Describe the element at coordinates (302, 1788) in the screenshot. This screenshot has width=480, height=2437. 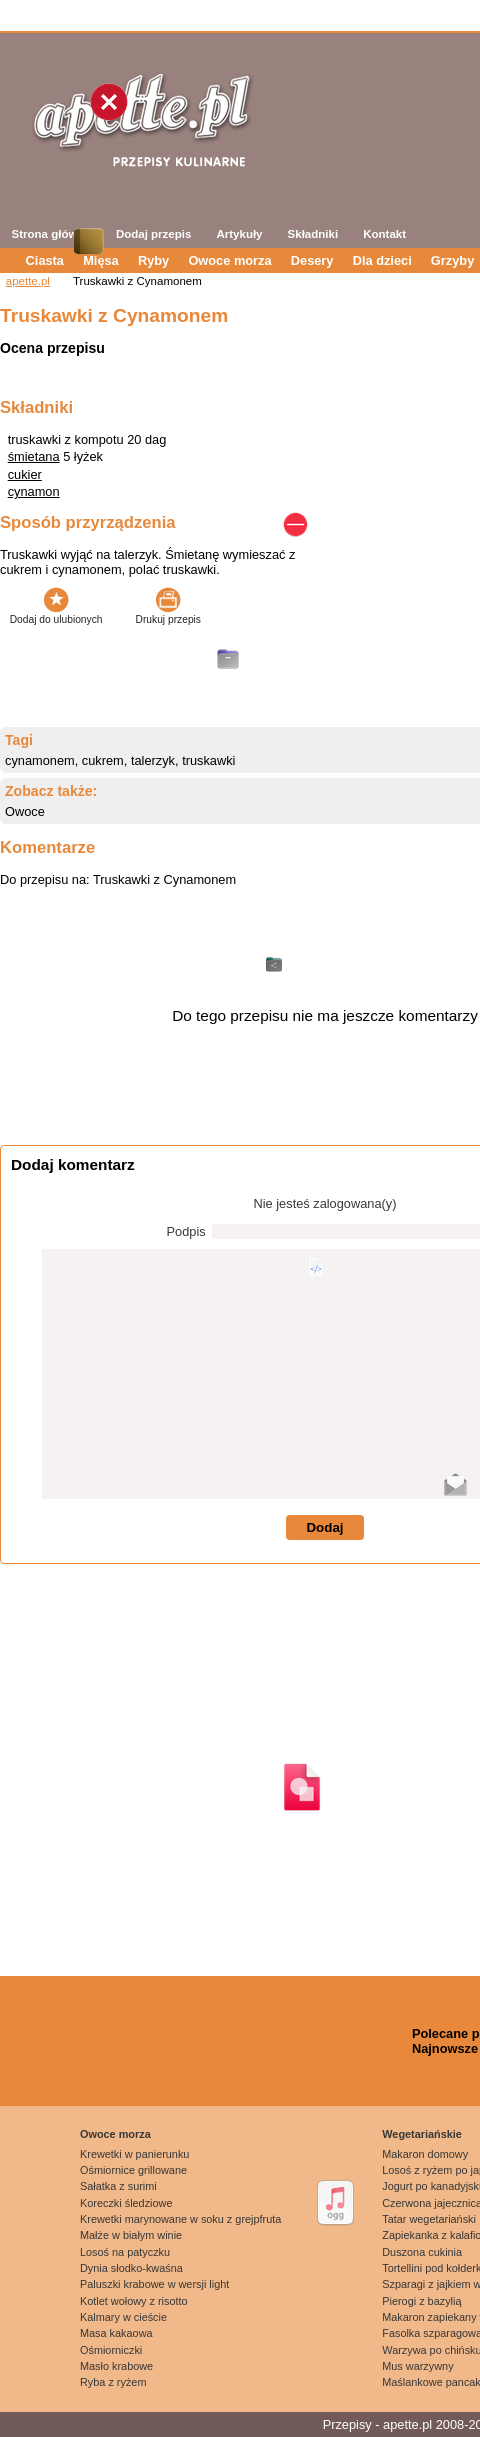
I see `a google drawings file` at that location.